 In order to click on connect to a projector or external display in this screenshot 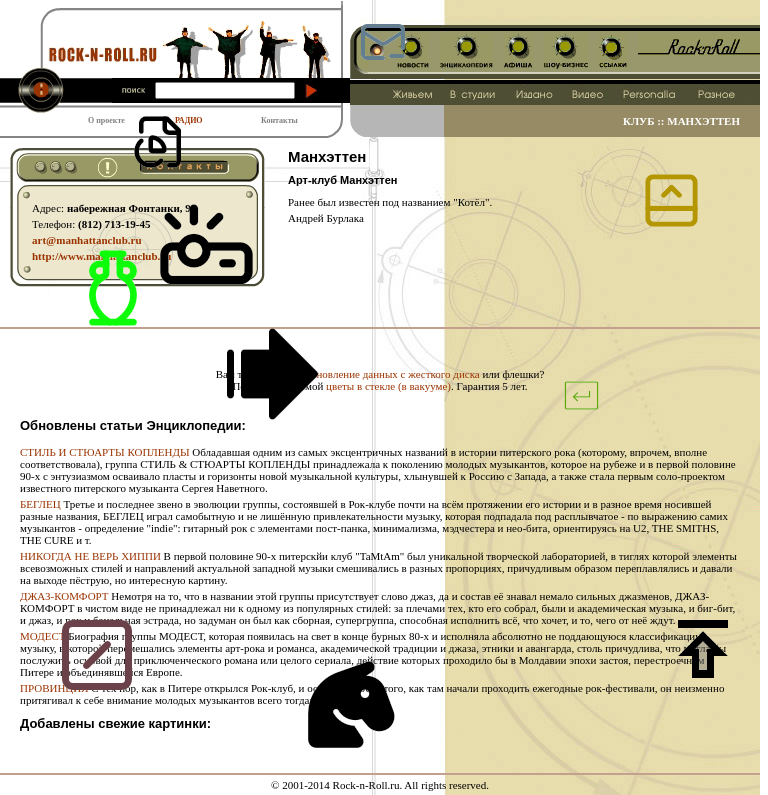, I will do `click(206, 246)`.